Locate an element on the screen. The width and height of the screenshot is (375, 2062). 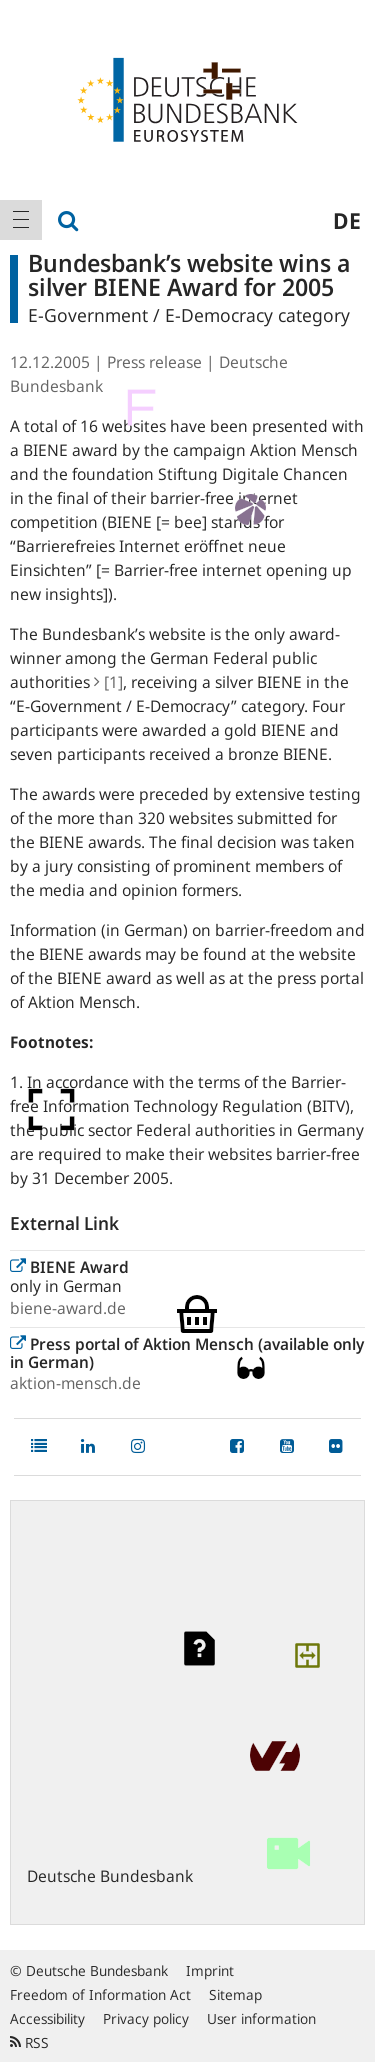
cloud native buildpacks logo is located at coordinates (250, 509).